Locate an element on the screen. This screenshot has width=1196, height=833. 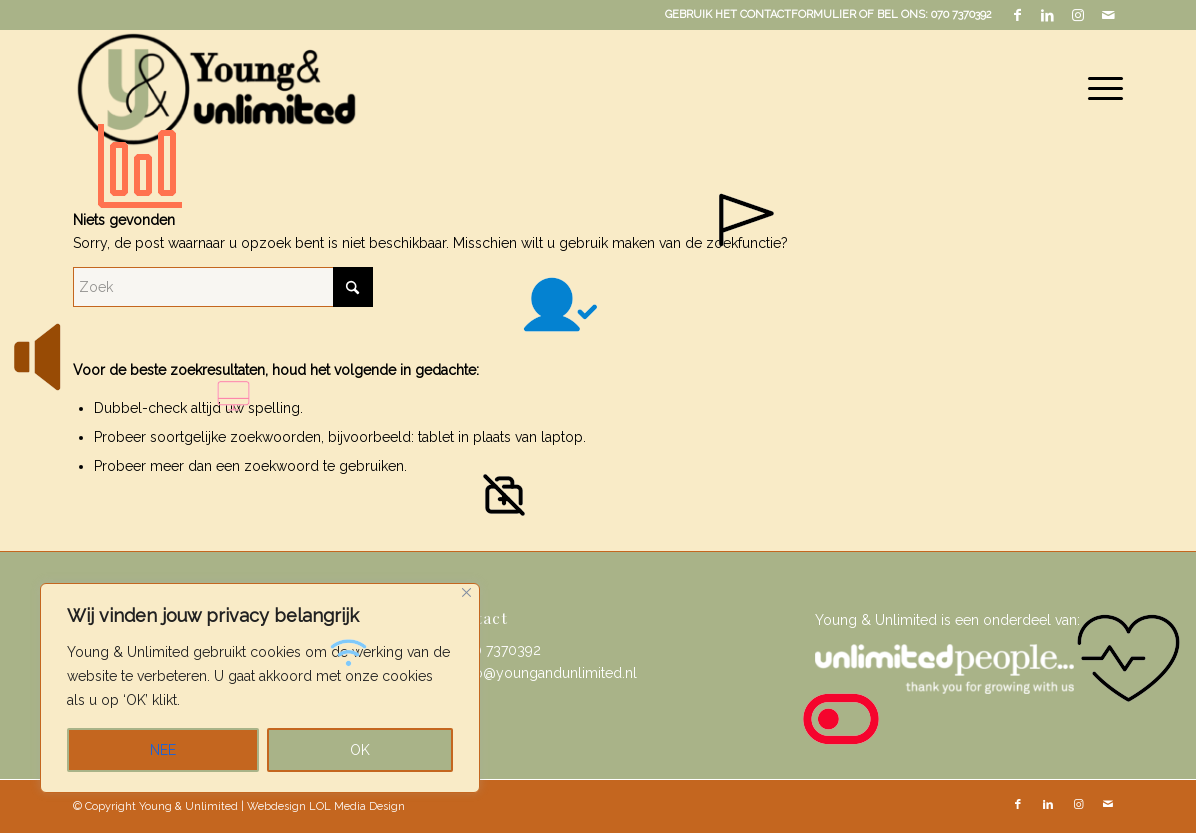
indicates moderate wifi signal strength is located at coordinates (348, 646).